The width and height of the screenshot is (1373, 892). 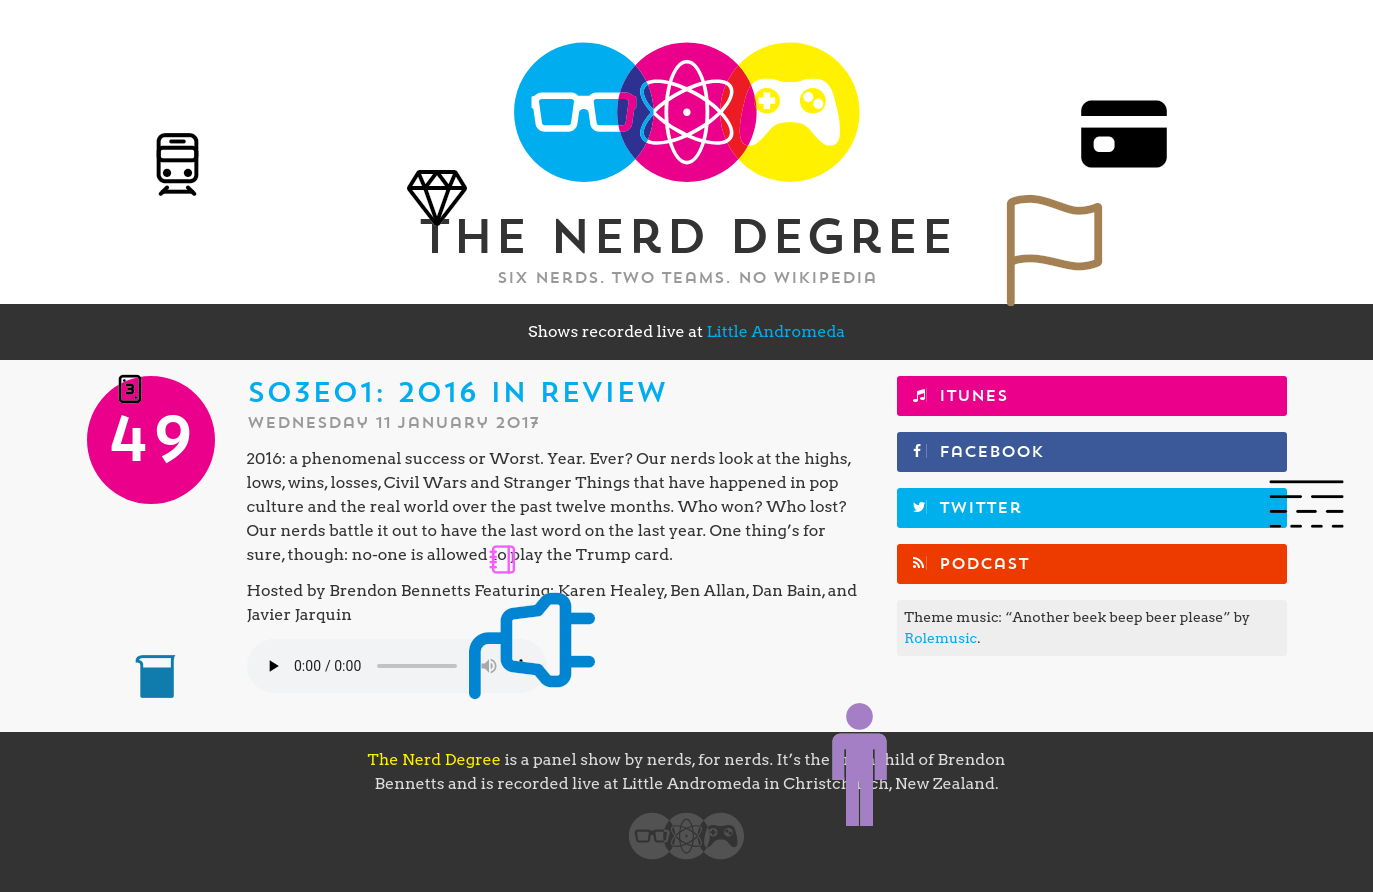 What do you see at coordinates (503, 559) in the screenshot?
I see `open your notebook` at bounding box center [503, 559].